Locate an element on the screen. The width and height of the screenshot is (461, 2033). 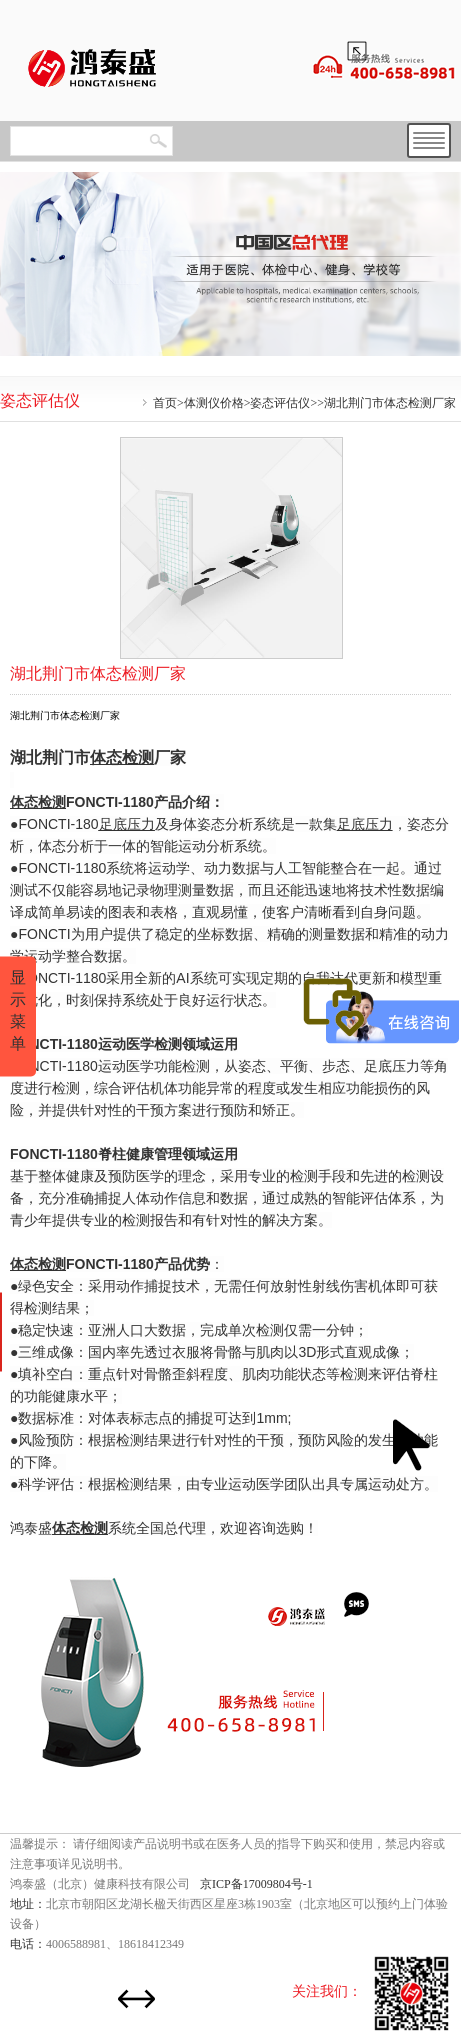
open text messaging app is located at coordinates (356, 1604).